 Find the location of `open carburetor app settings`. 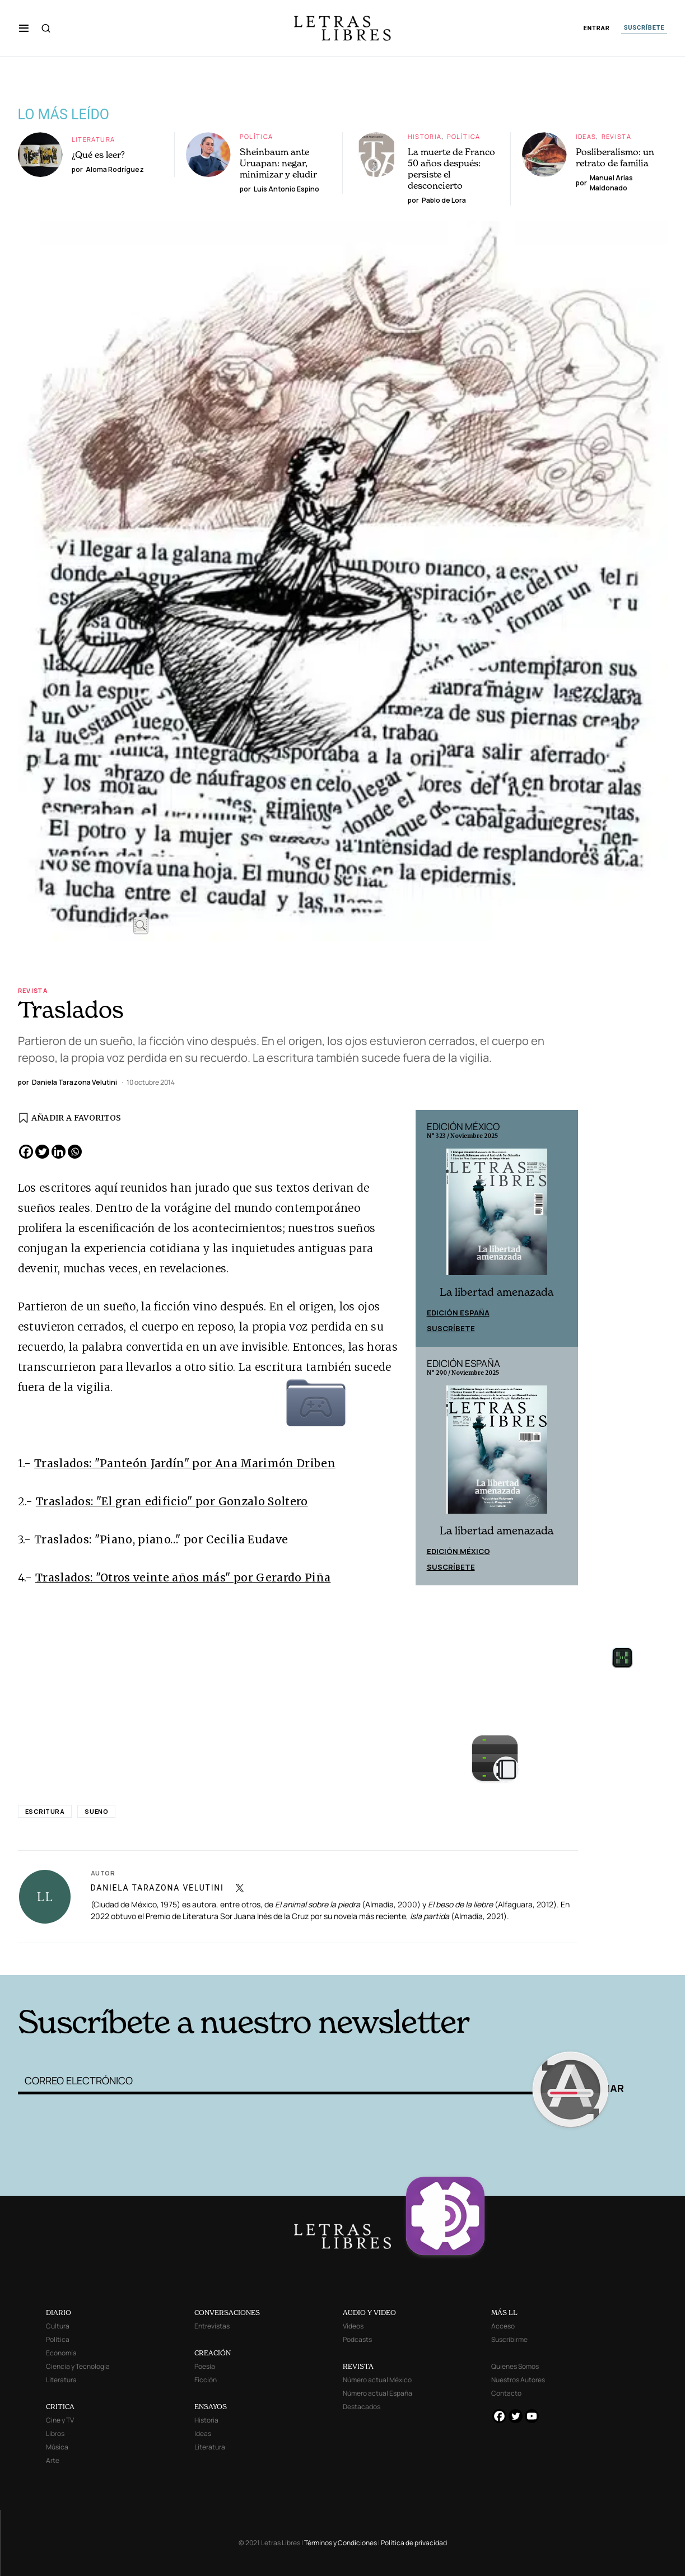

open carburetor app settings is located at coordinates (445, 2216).